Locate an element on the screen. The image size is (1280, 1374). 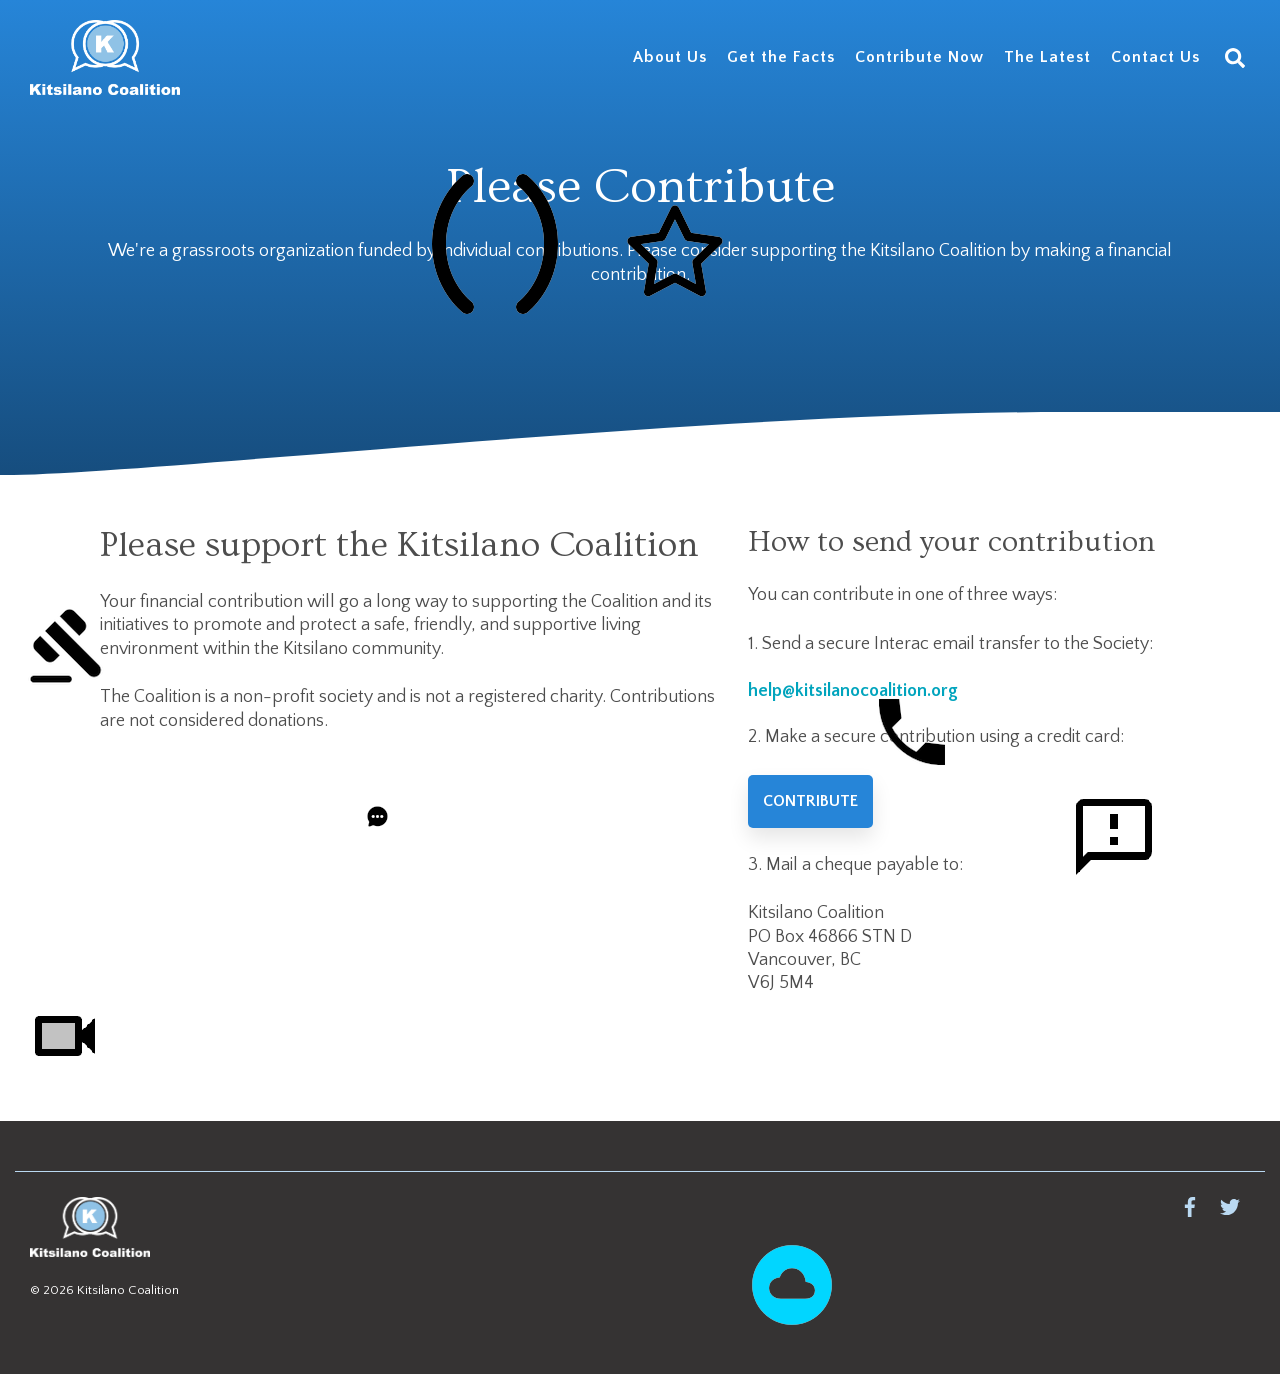
message failed to send is located at coordinates (1114, 837).